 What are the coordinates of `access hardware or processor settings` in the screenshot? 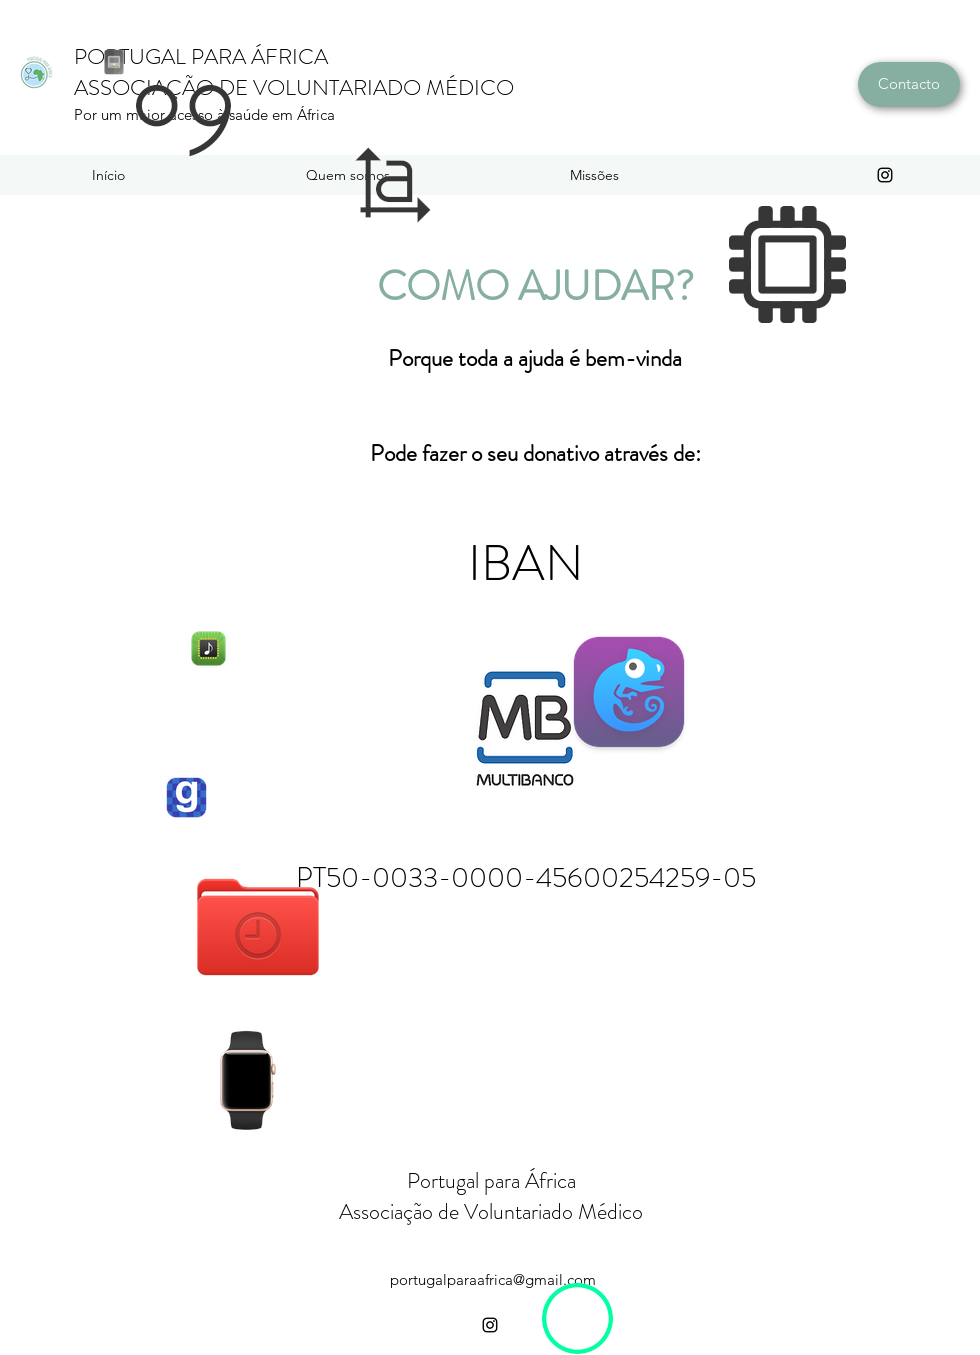 It's located at (787, 264).